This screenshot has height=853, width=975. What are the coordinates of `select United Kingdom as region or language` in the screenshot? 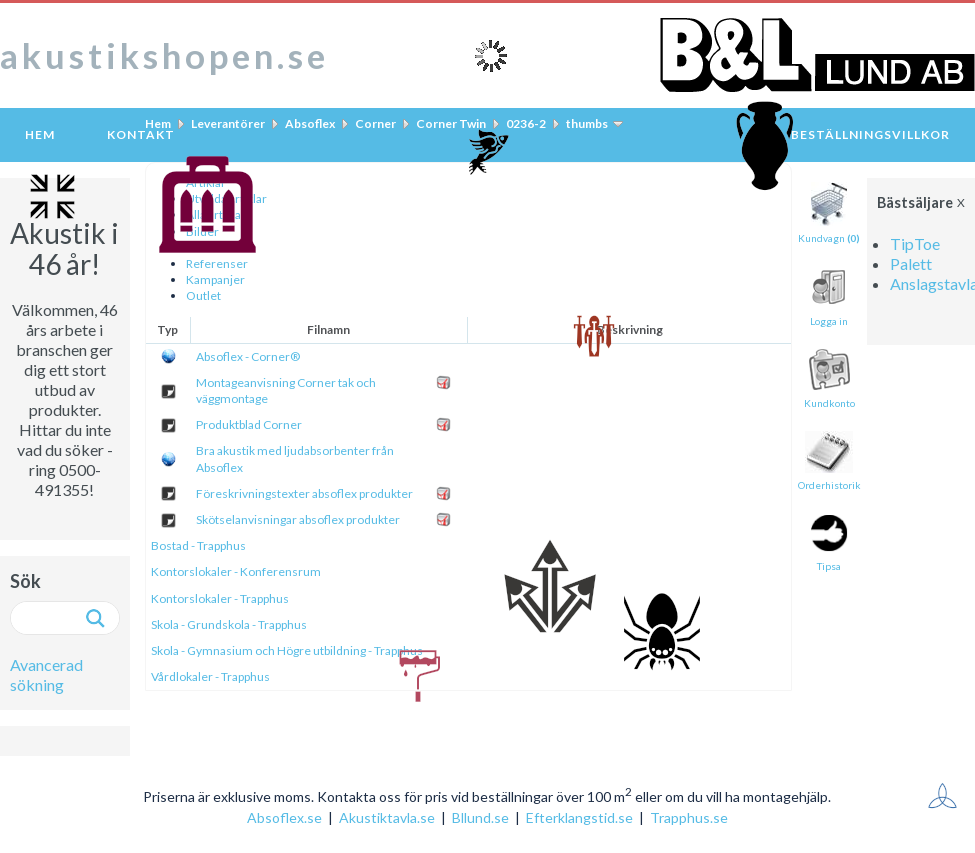 It's located at (52, 196).